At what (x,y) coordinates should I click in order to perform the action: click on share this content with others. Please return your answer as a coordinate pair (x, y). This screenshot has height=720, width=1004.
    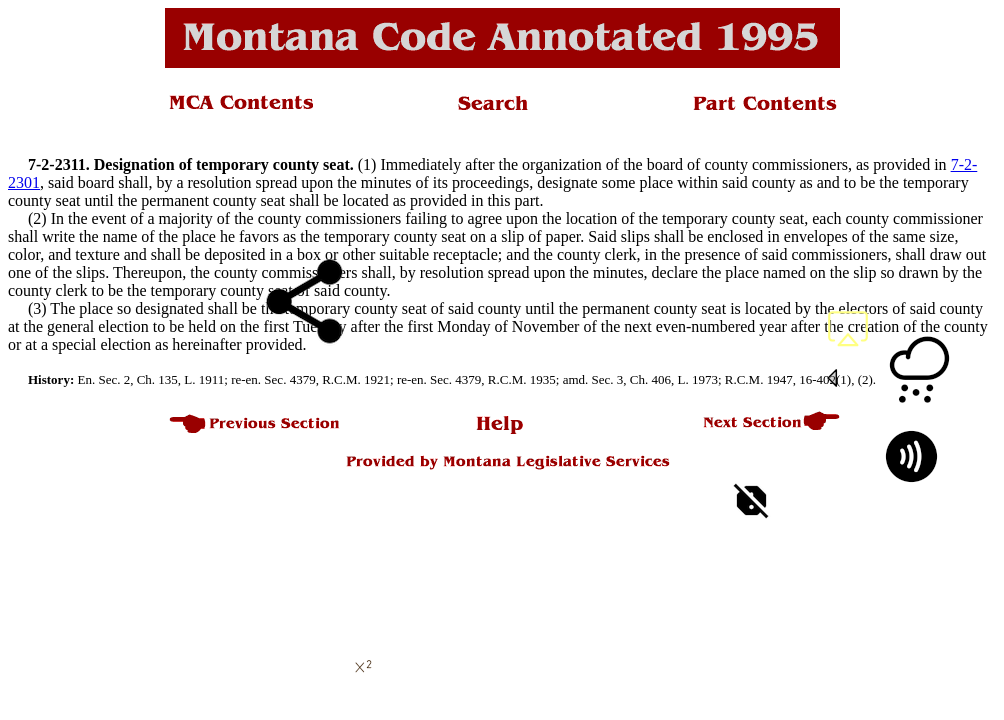
    Looking at the image, I should click on (304, 301).